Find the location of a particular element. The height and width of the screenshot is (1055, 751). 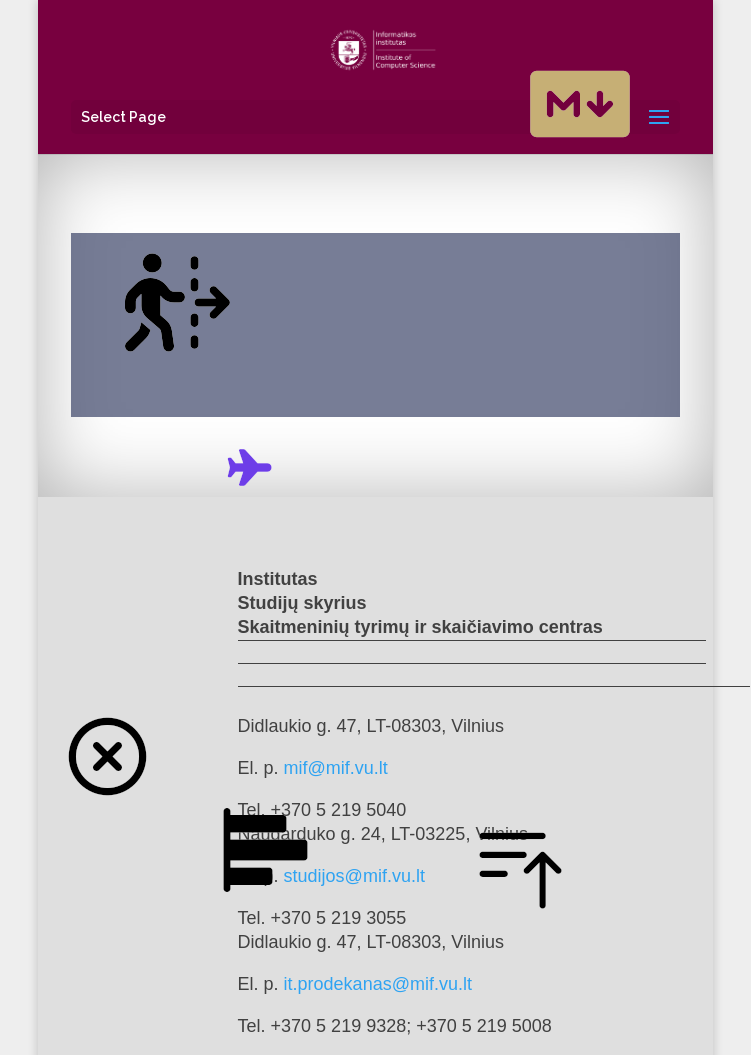

enable airplane mode is located at coordinates (249, 467).